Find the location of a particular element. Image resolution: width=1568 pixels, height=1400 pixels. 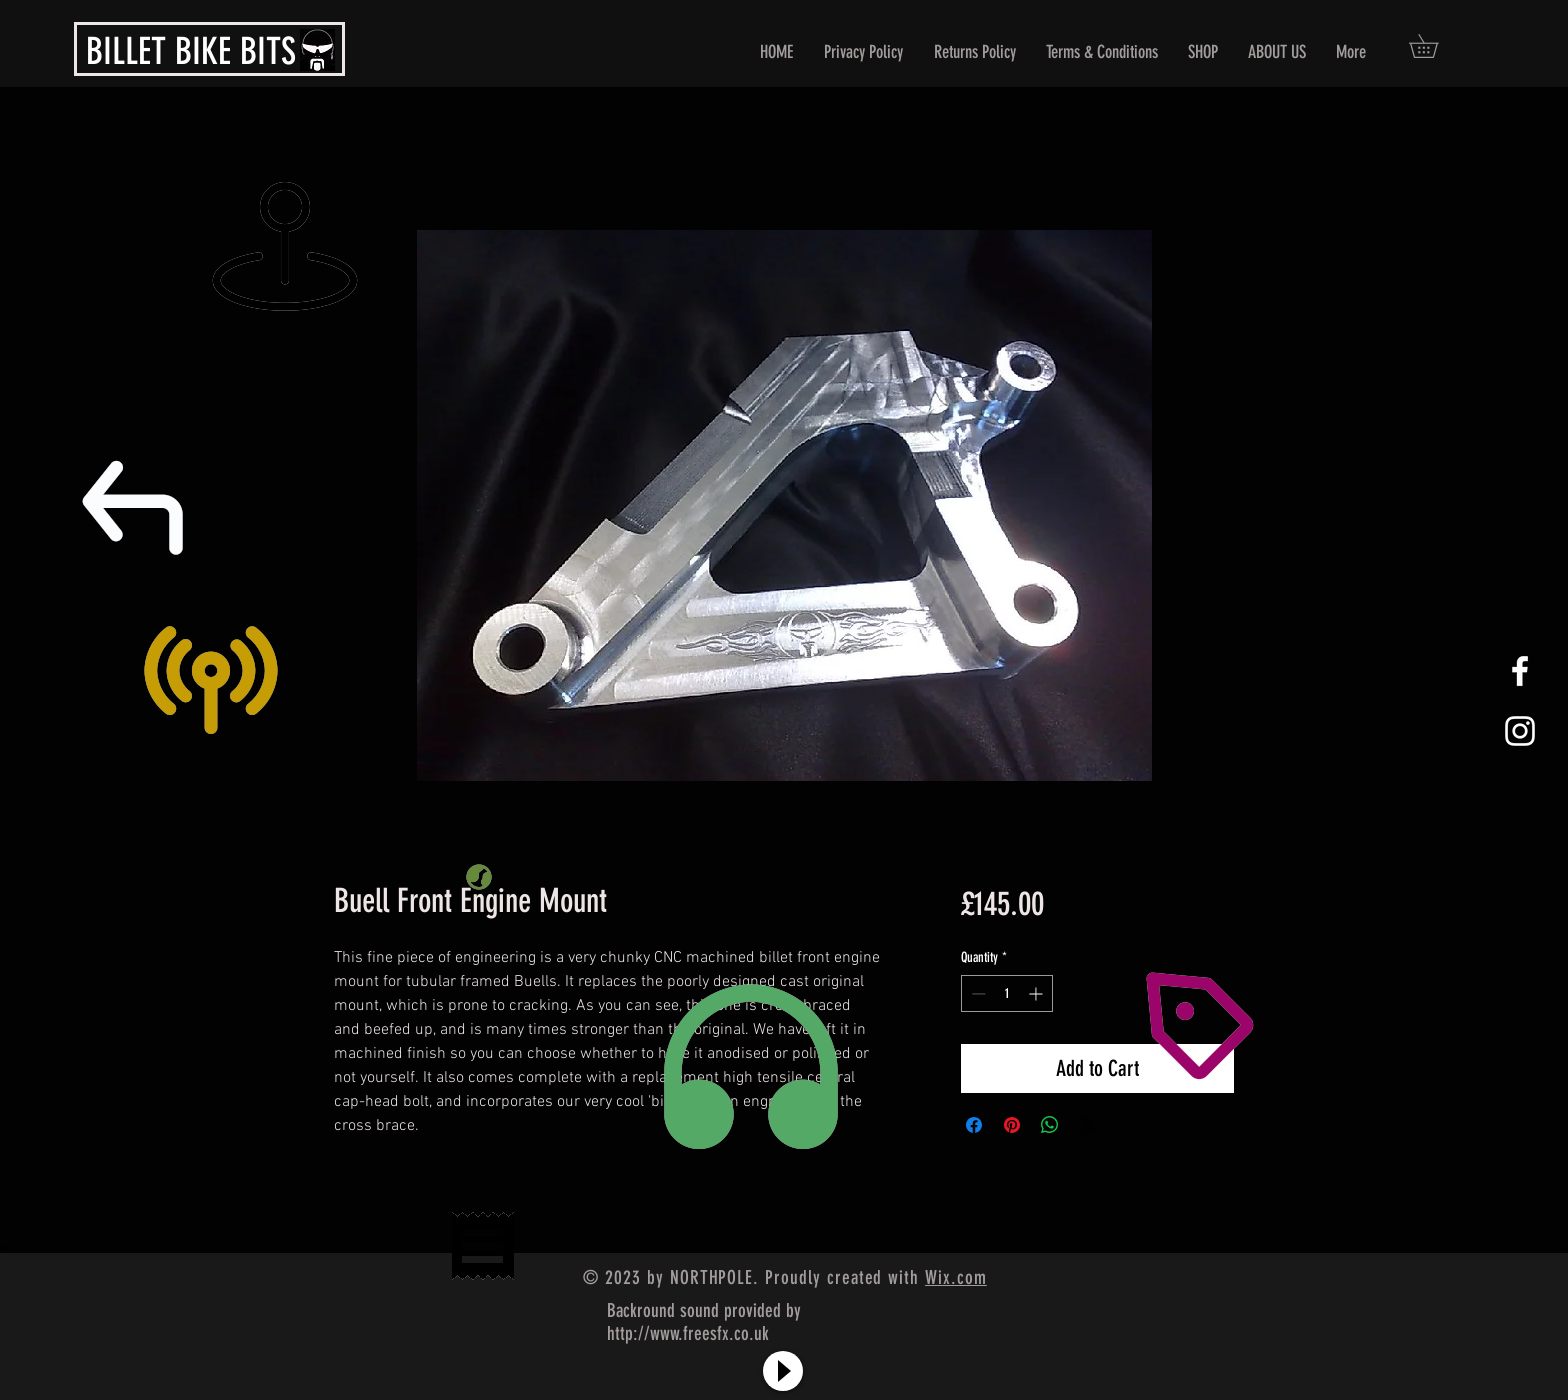

view location area or radius is located at coordinates (285, 249).